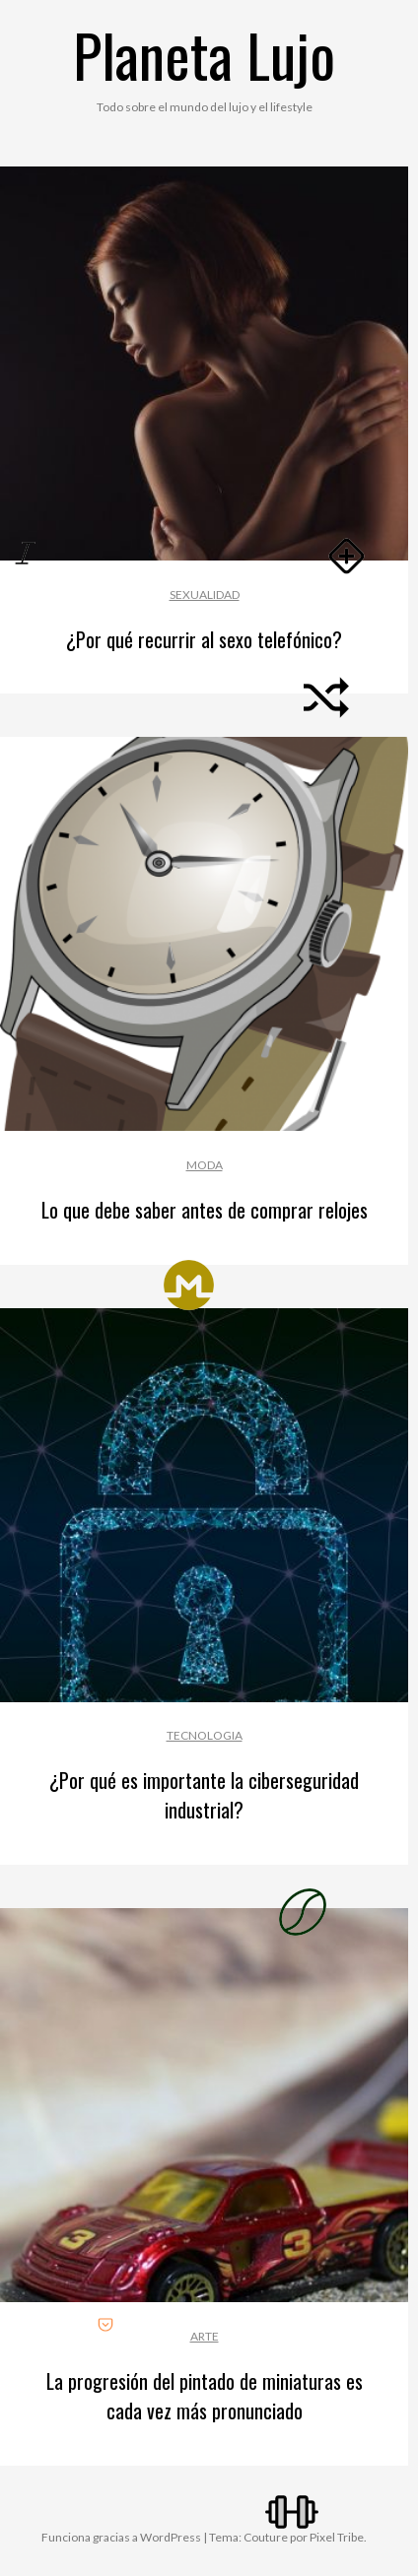 Image resolution: width=418 pixels, height=2576 pixels. What do you see at coordinates (25, 553) in the screenshot?
I see `apply italic formatting to selected text` at bounding box center [25, 553].